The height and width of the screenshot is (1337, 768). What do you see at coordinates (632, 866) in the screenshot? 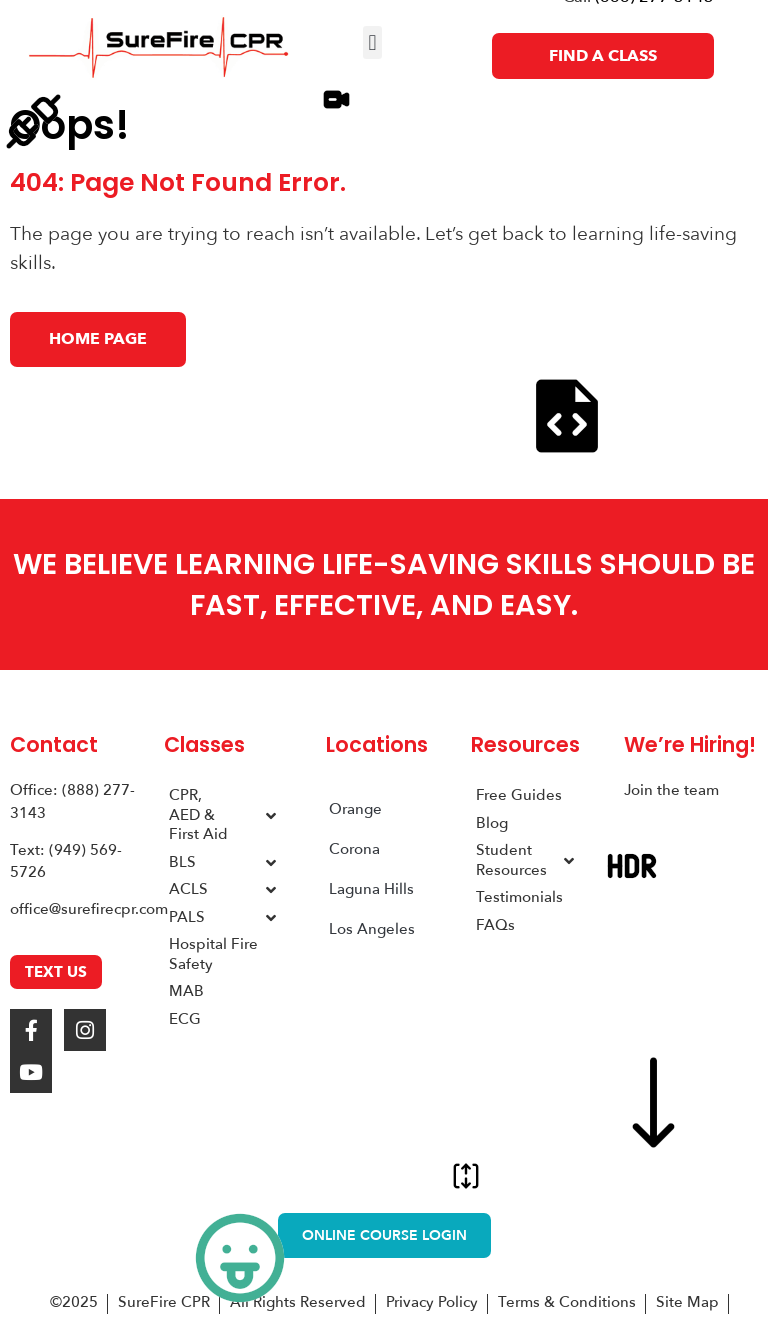
I see `toggle HDR mode for photos or video` at bounding box center [632, 866].